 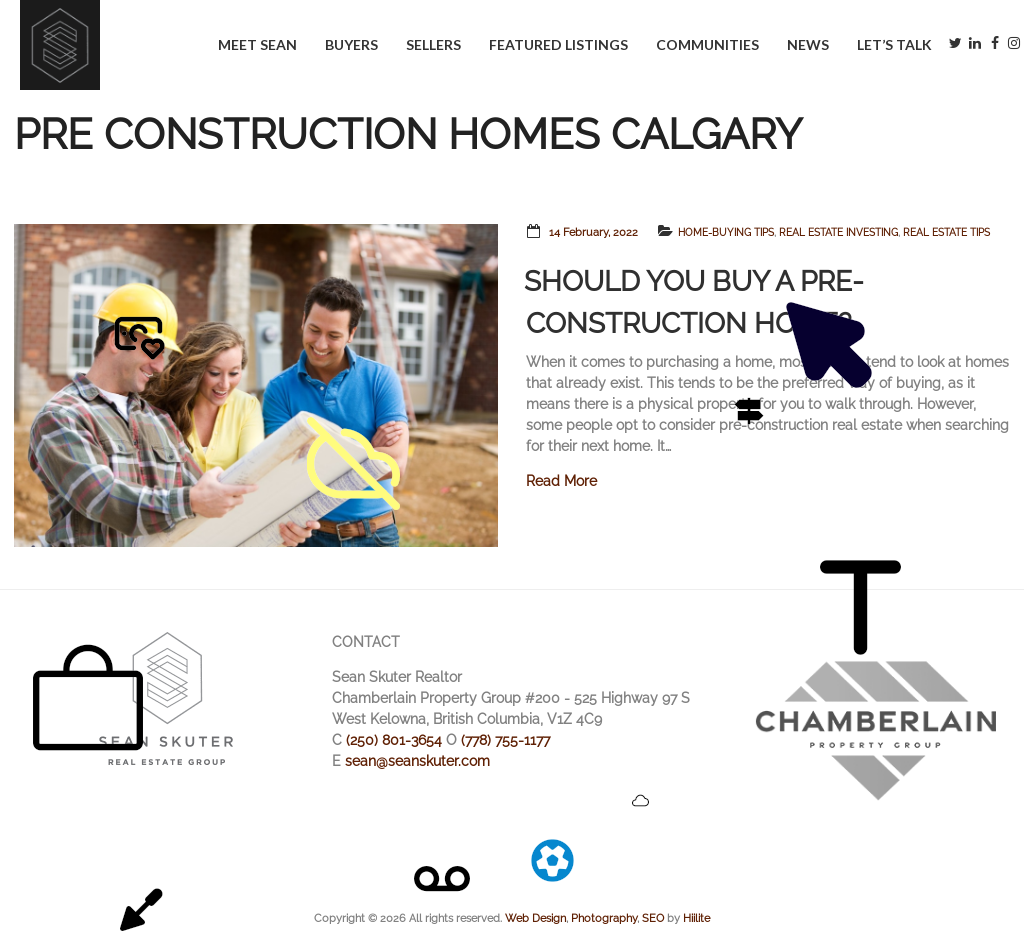 I want to click on indicates offline mode or no cloud connection, so click(x=353, y=463).